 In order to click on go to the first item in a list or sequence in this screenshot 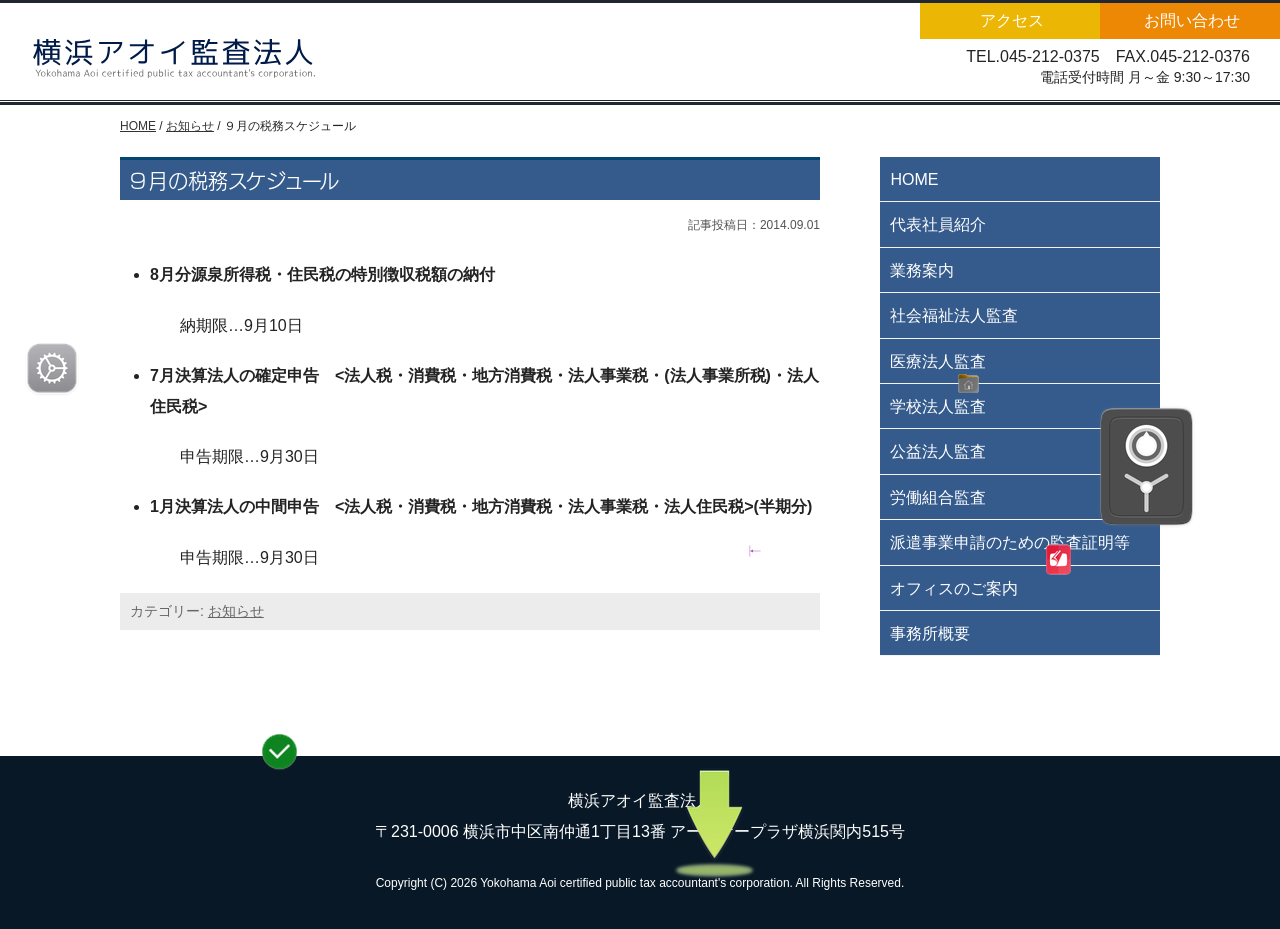, I will do `click(755, 551)`.